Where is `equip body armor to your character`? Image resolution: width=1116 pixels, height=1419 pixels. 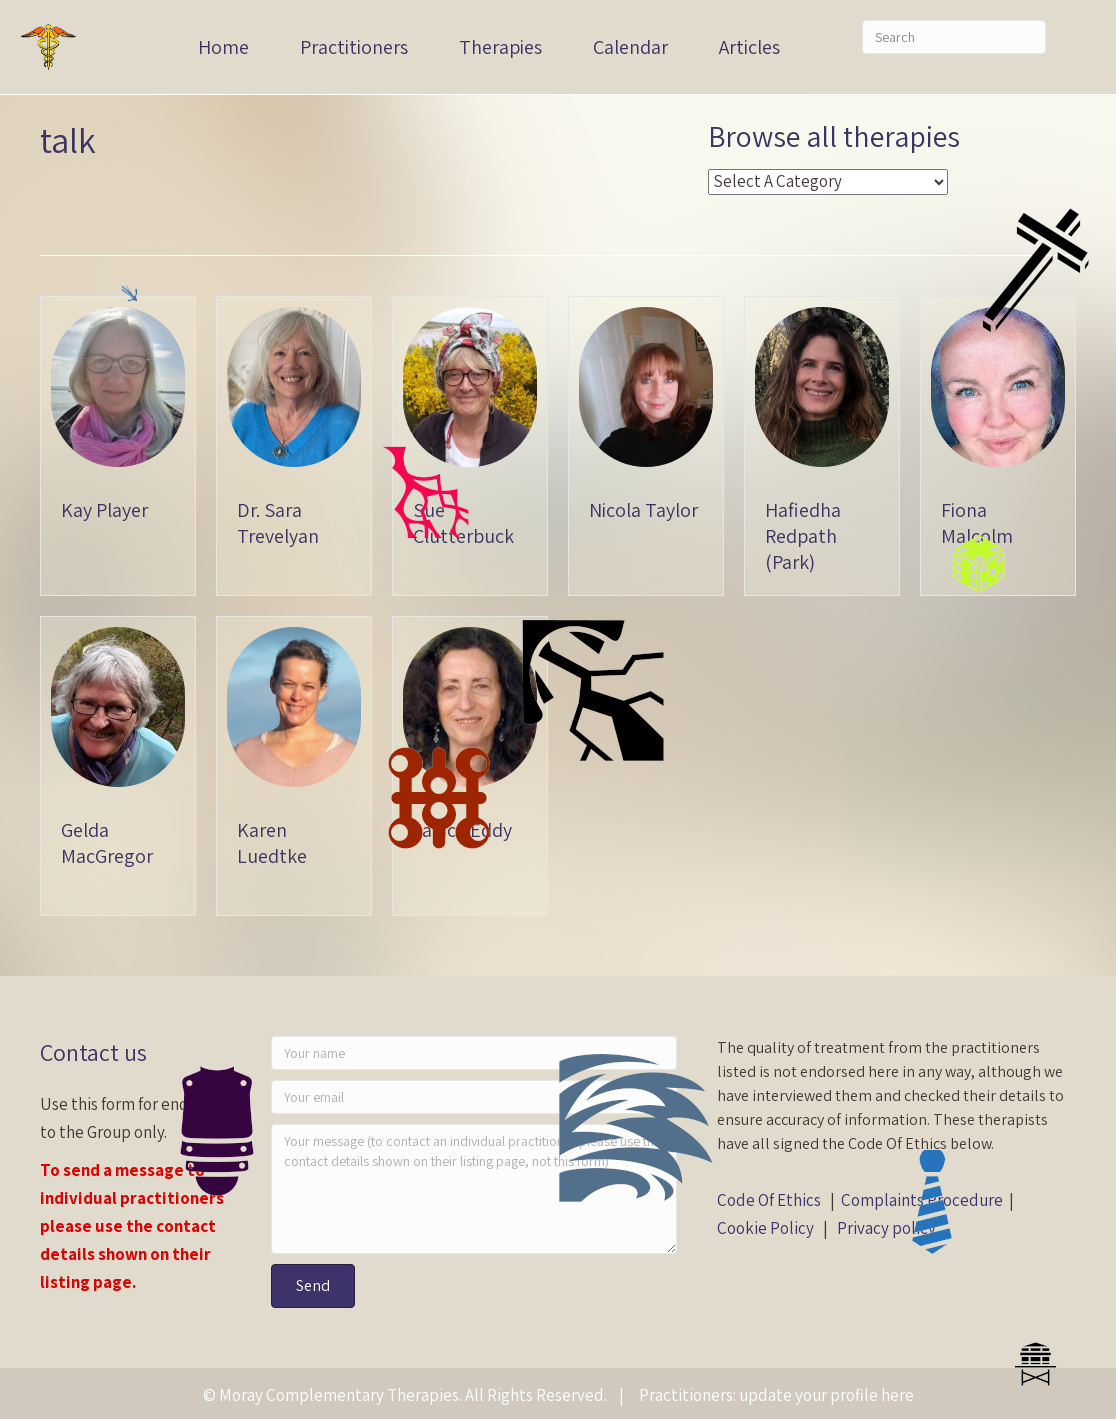
equip body armor to your character is located at coordinates (217, 1131).